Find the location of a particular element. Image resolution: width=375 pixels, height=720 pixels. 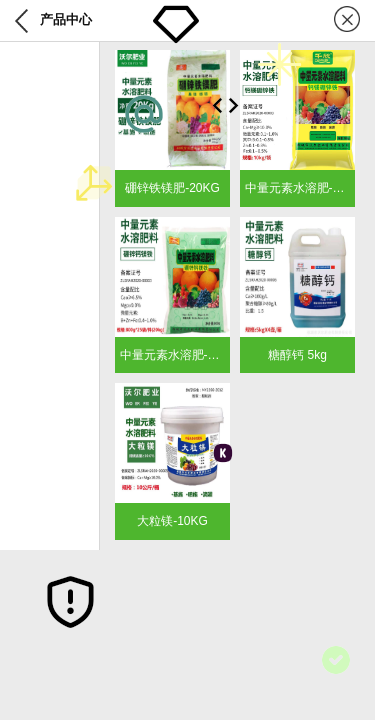

mention or tag a user is located at coordinates (144, 114).